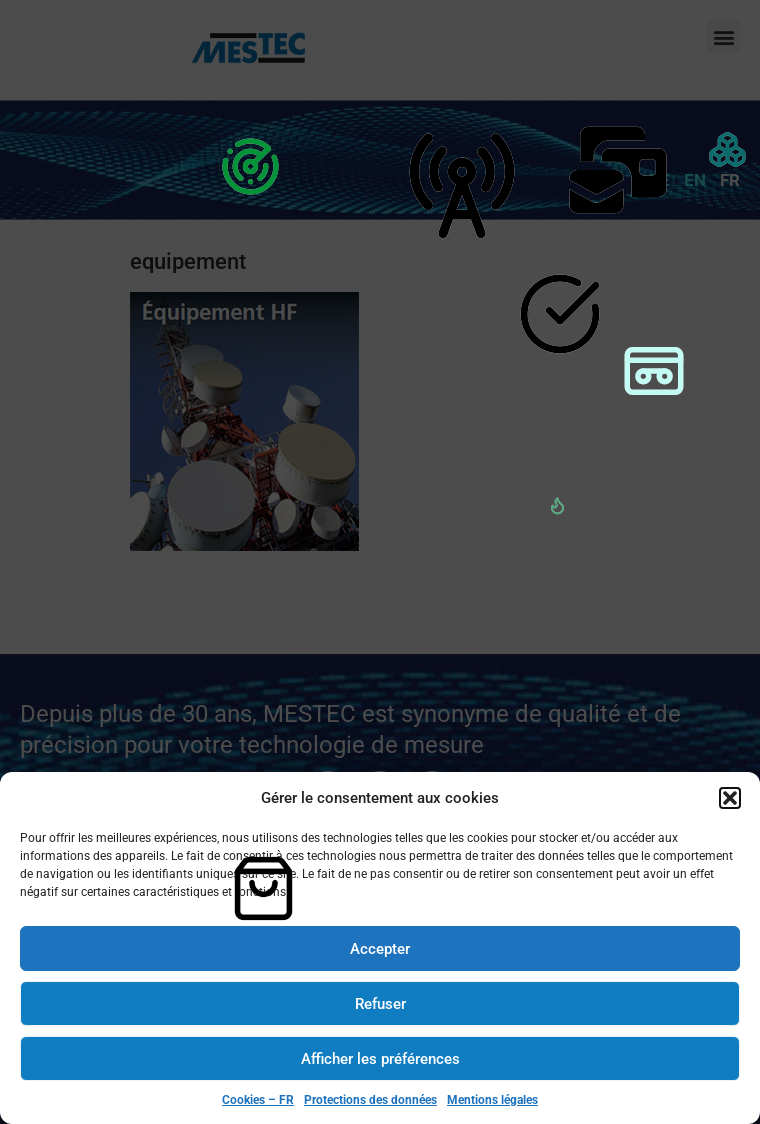  Describe the element at coordinates (557, 505) in the screenshot. I see `indicates trending or hot content` at that location.